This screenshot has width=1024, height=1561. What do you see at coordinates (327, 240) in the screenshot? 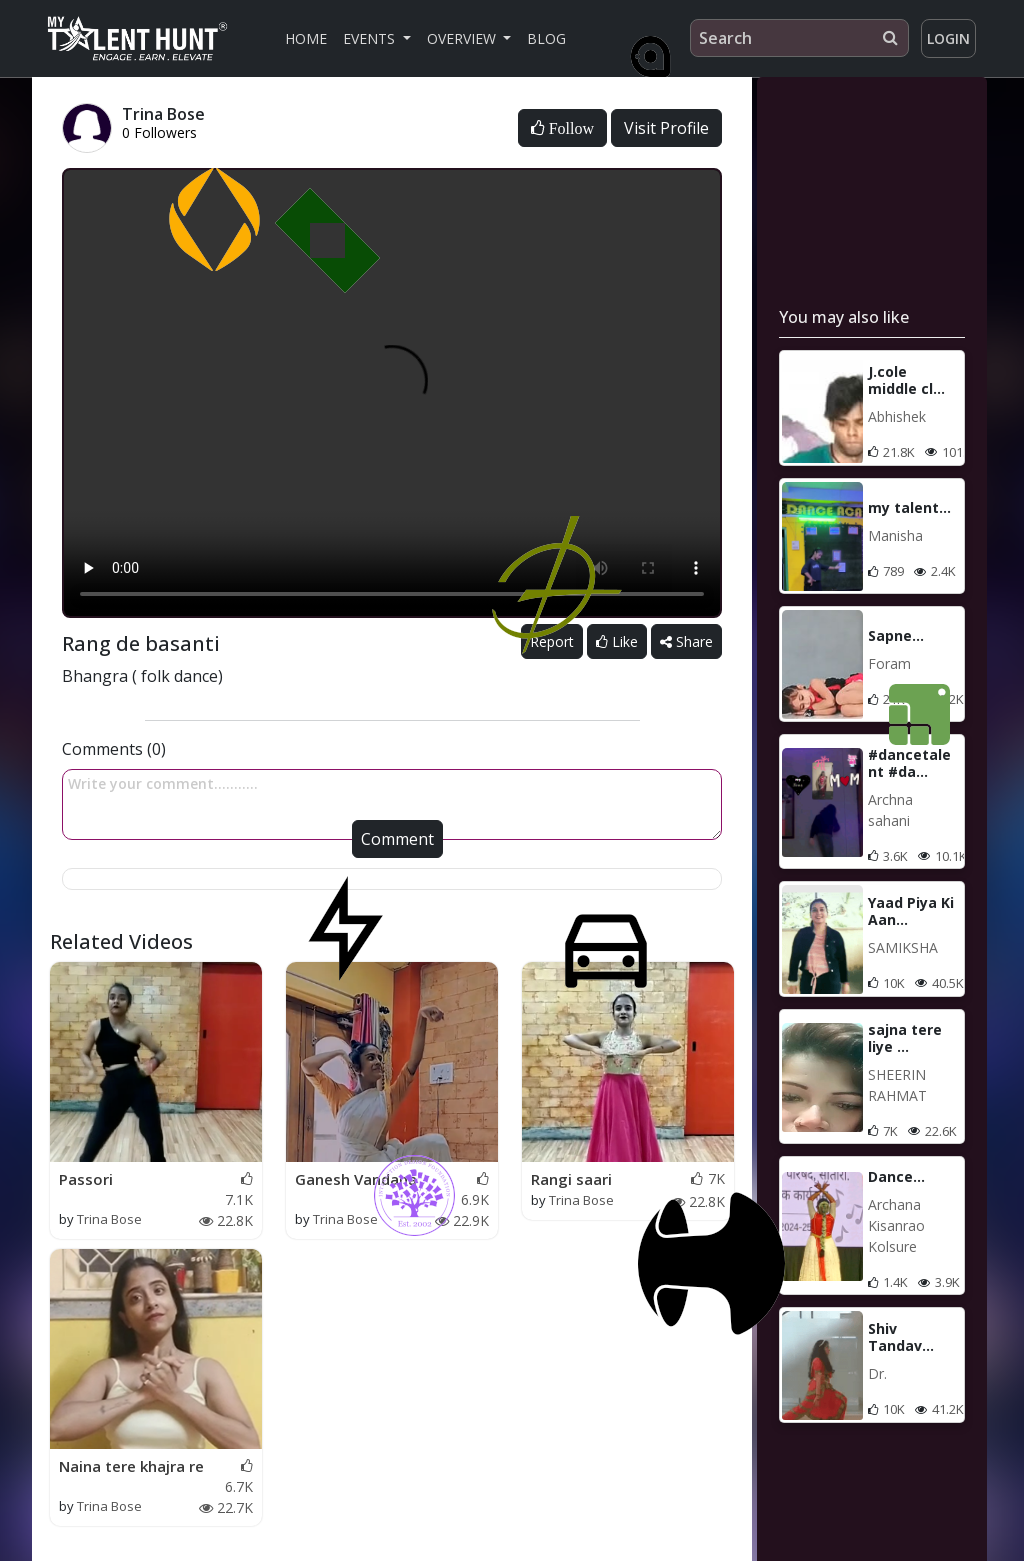
I see `ktor framework logo` at bounding box center [327, 240].